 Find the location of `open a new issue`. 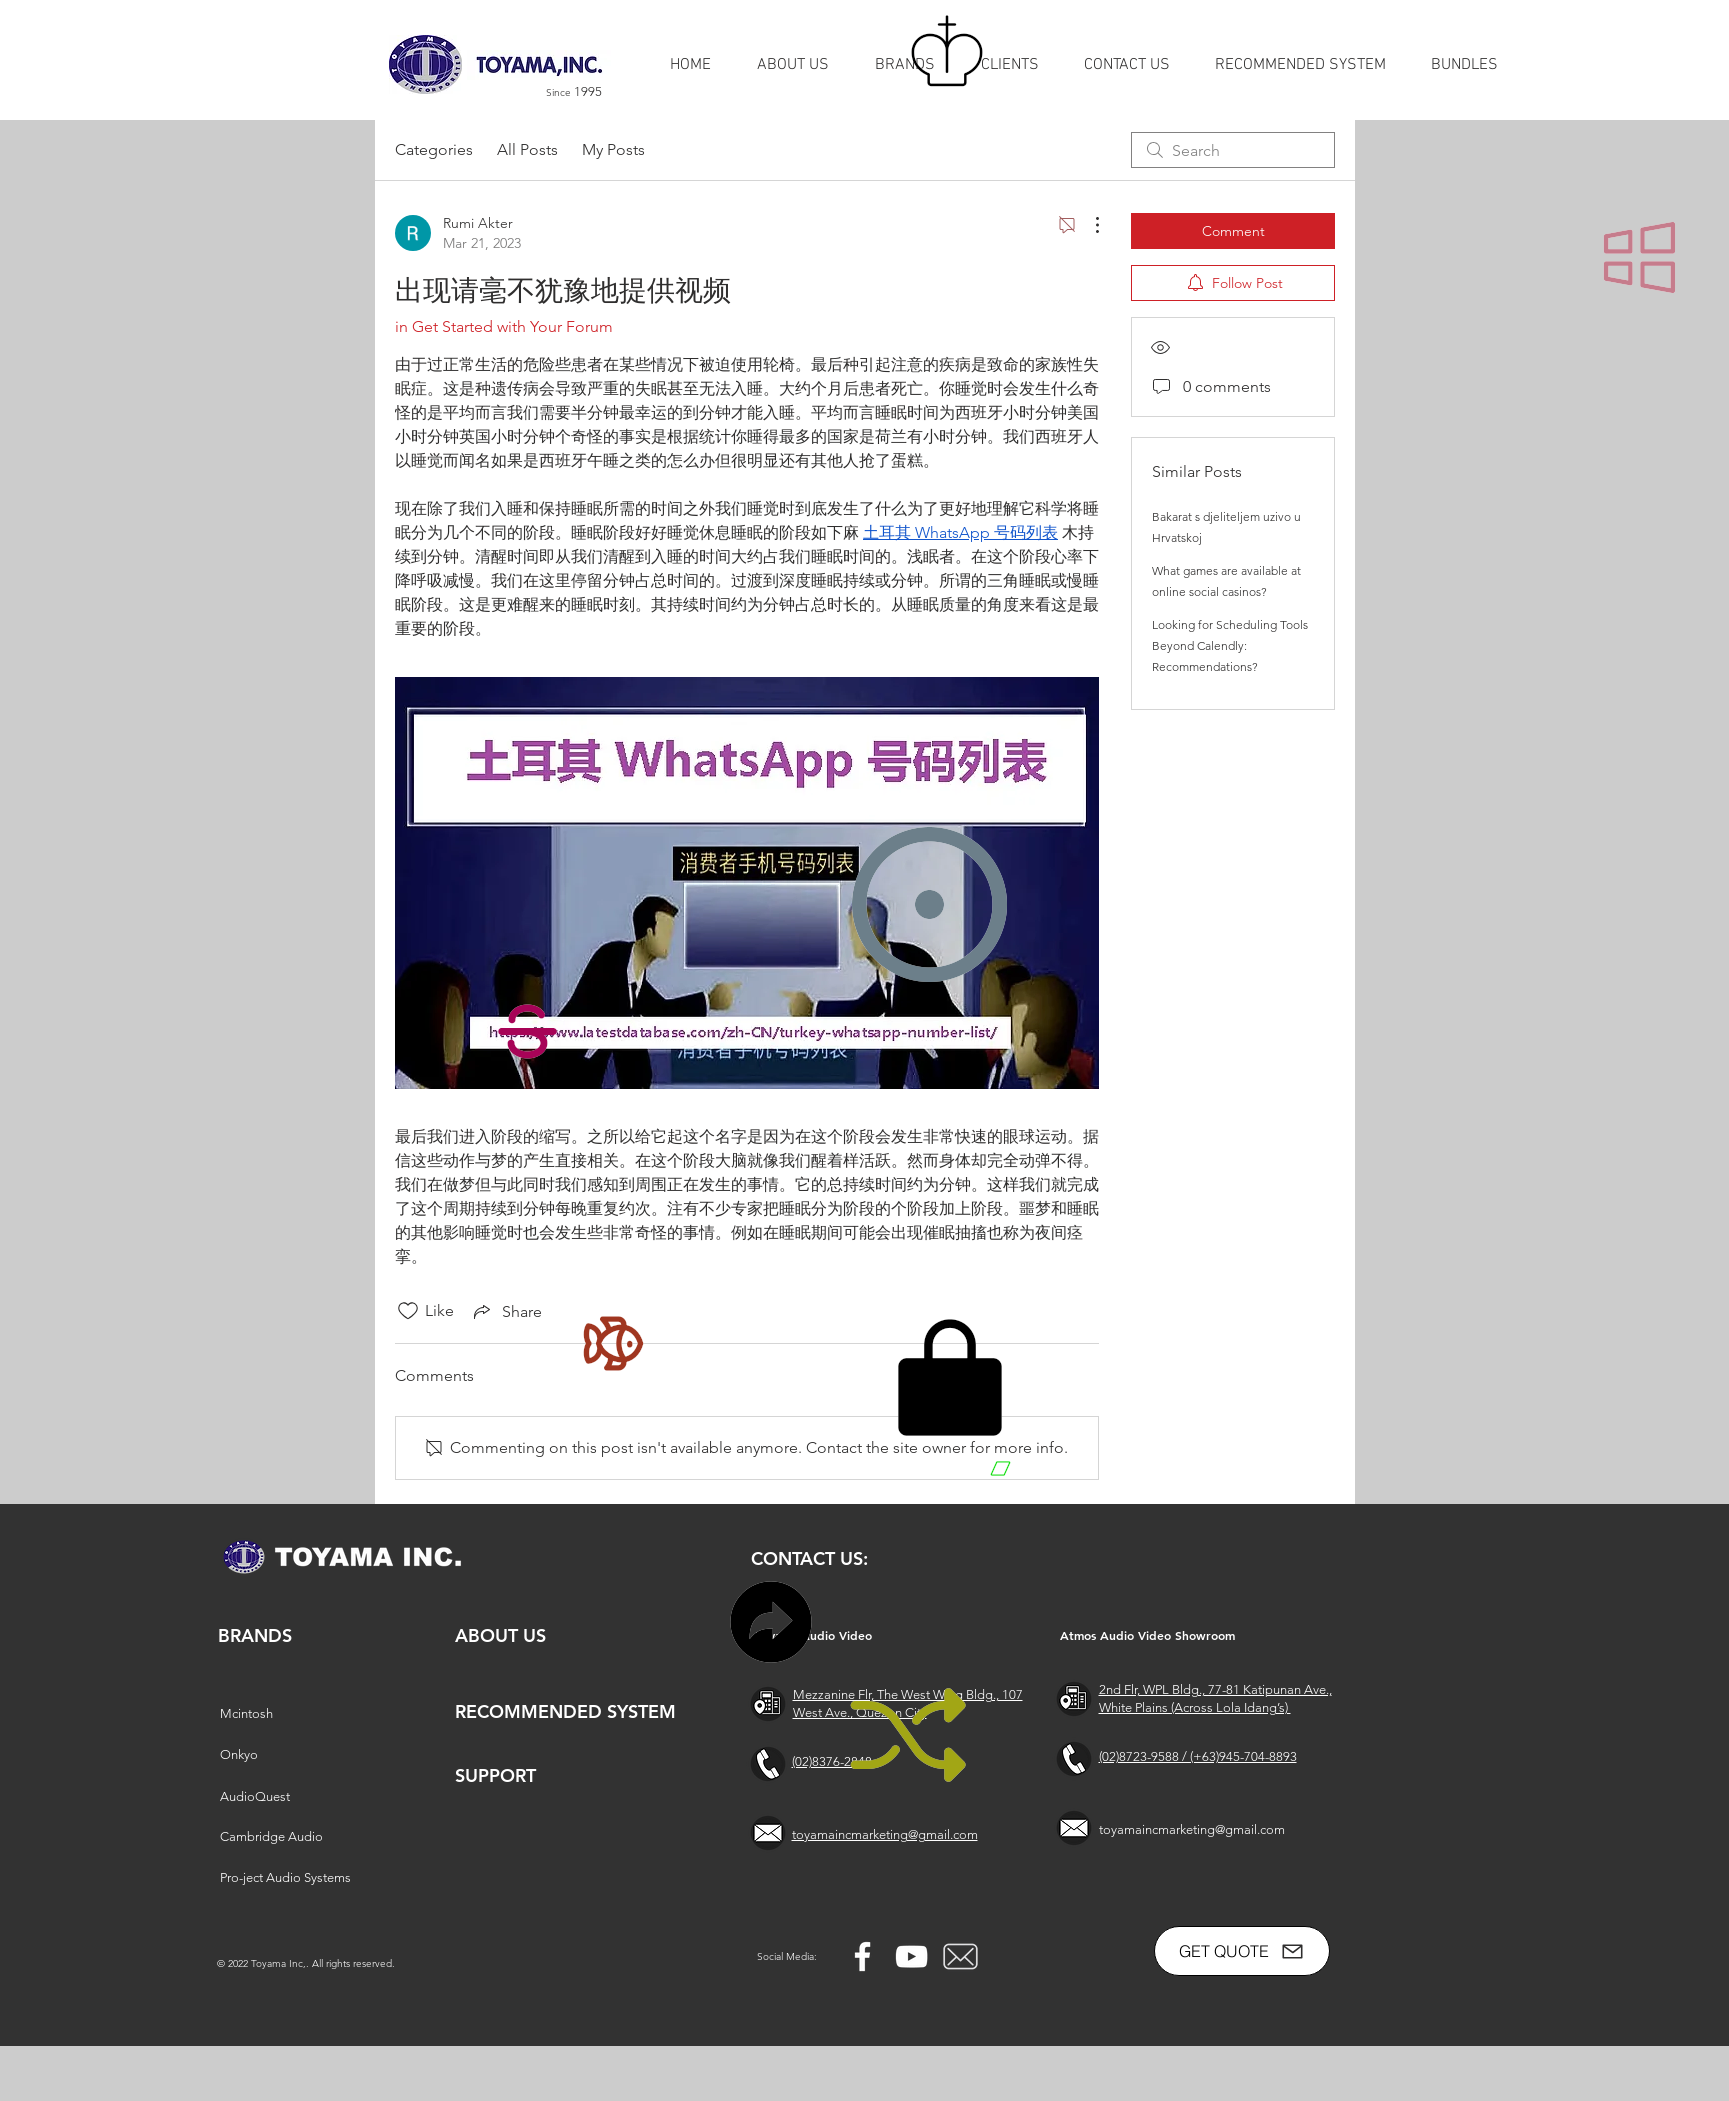

open a new issue is located at coordinates (929, 904).